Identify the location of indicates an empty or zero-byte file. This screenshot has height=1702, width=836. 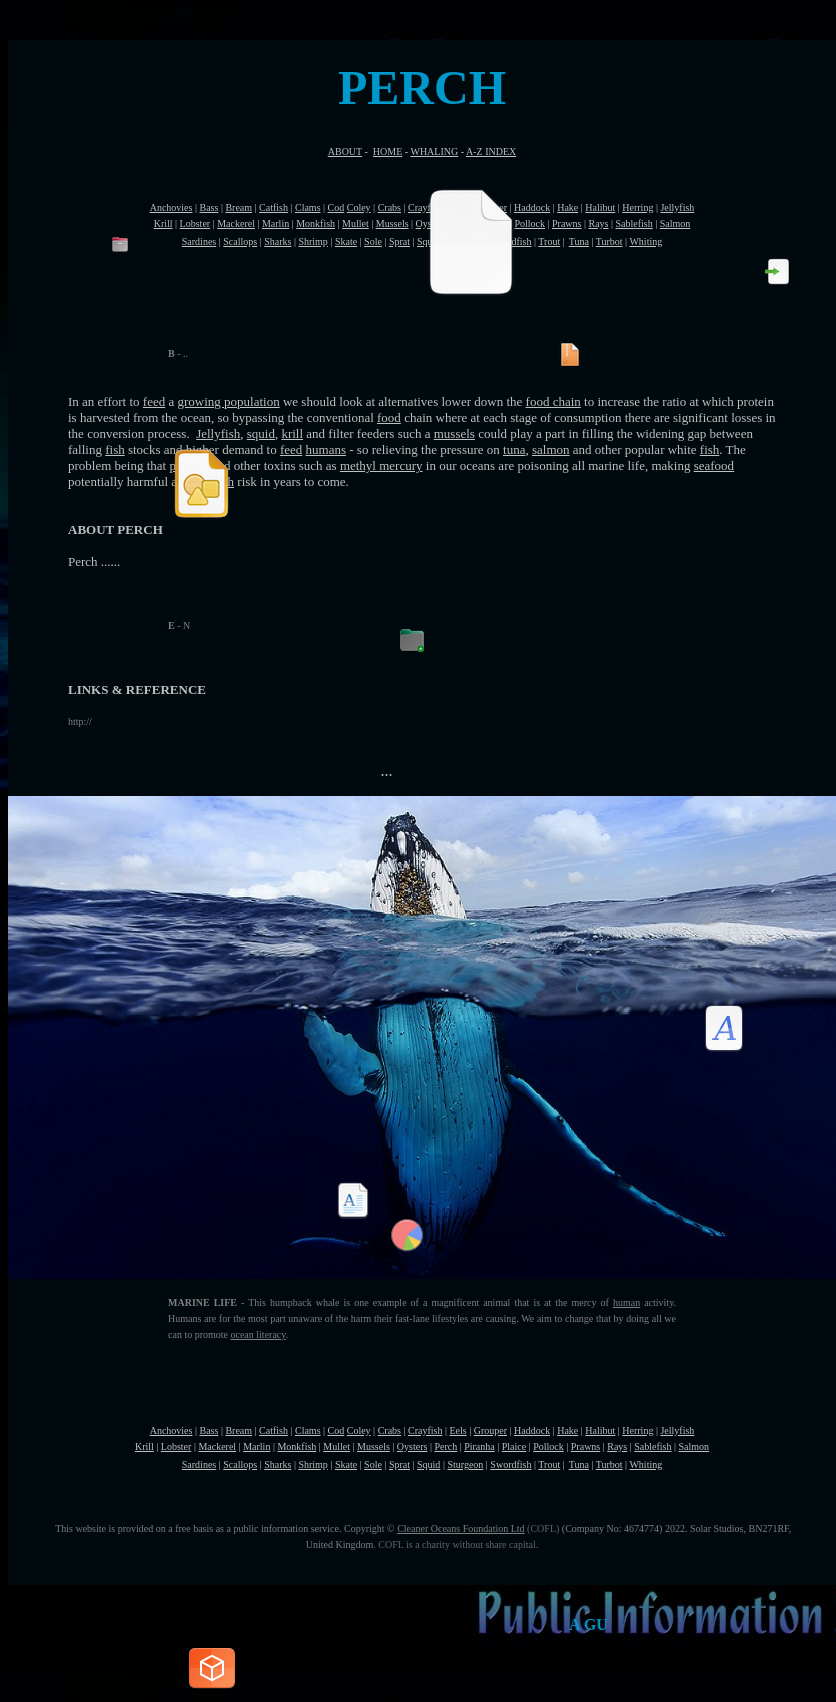
(471, 242).